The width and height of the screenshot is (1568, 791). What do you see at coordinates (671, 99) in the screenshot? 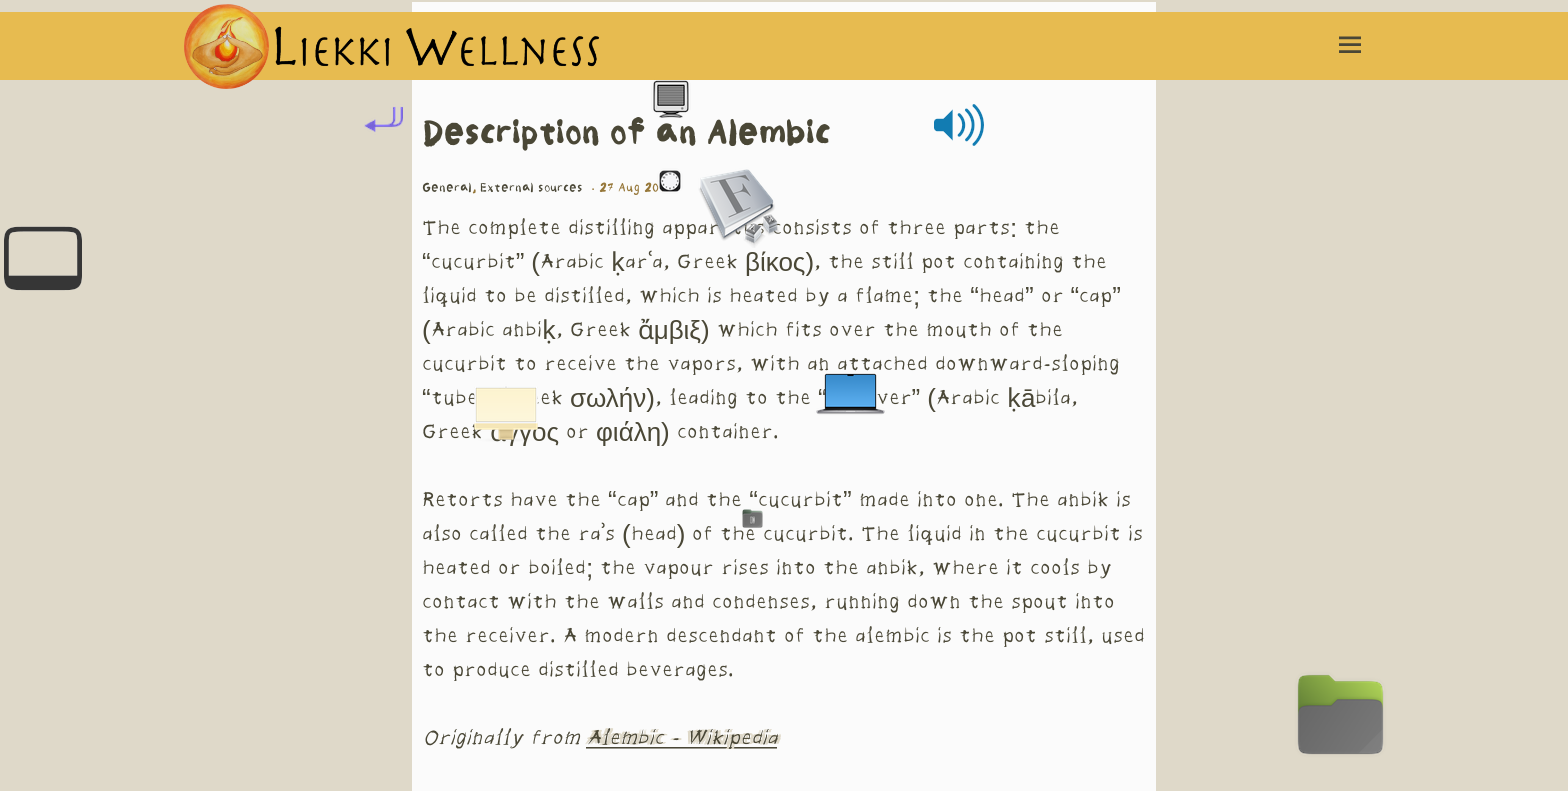
I see `access connected PC or windows computer` at bounding box center [671, 99].